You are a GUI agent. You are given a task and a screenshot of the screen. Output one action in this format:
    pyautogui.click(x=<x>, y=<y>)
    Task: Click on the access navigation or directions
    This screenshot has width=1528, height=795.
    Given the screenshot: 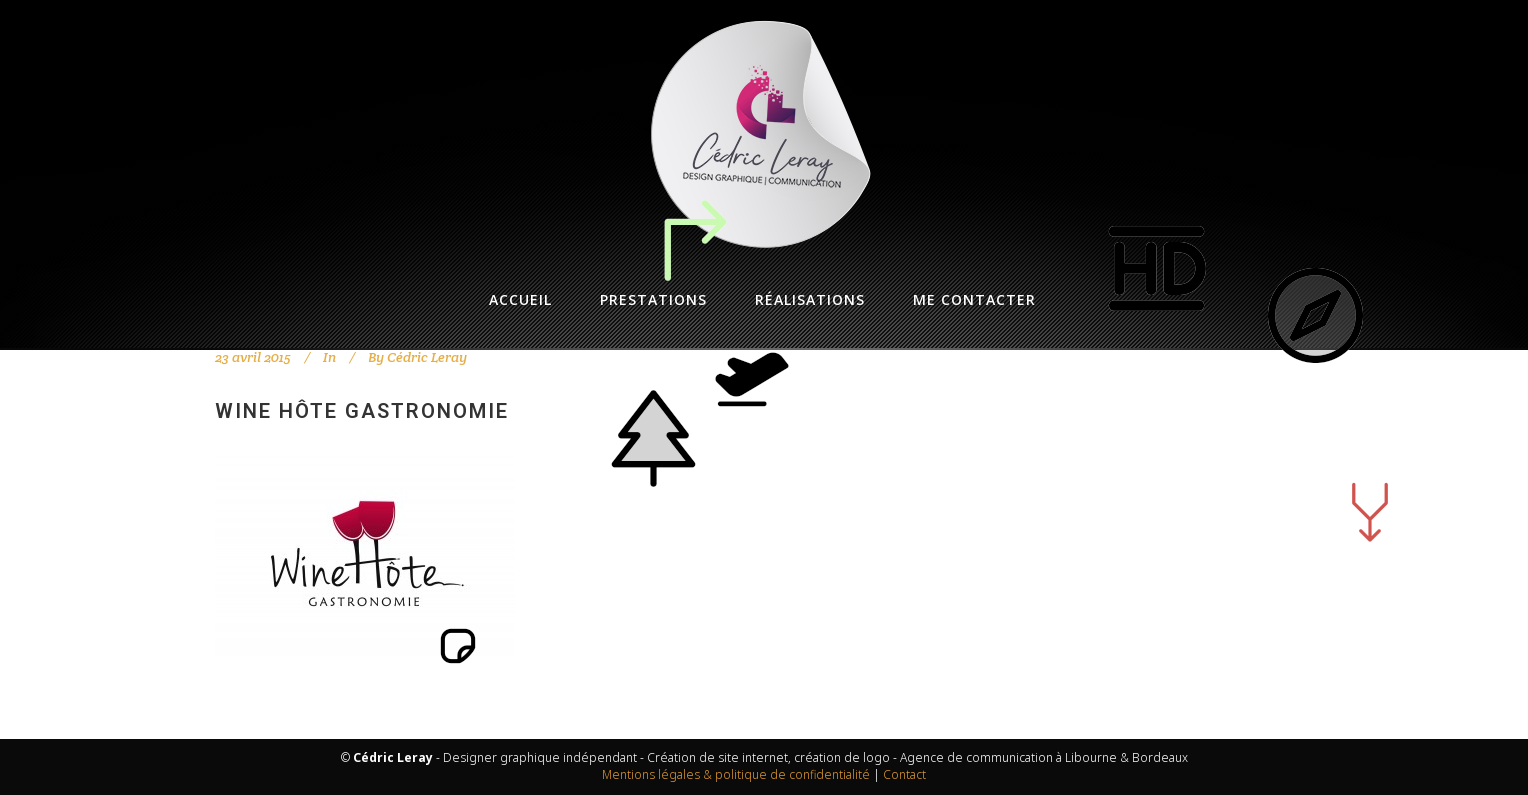 What is the action you would take?
    pyautogui.click(x=1315, y=315)
    